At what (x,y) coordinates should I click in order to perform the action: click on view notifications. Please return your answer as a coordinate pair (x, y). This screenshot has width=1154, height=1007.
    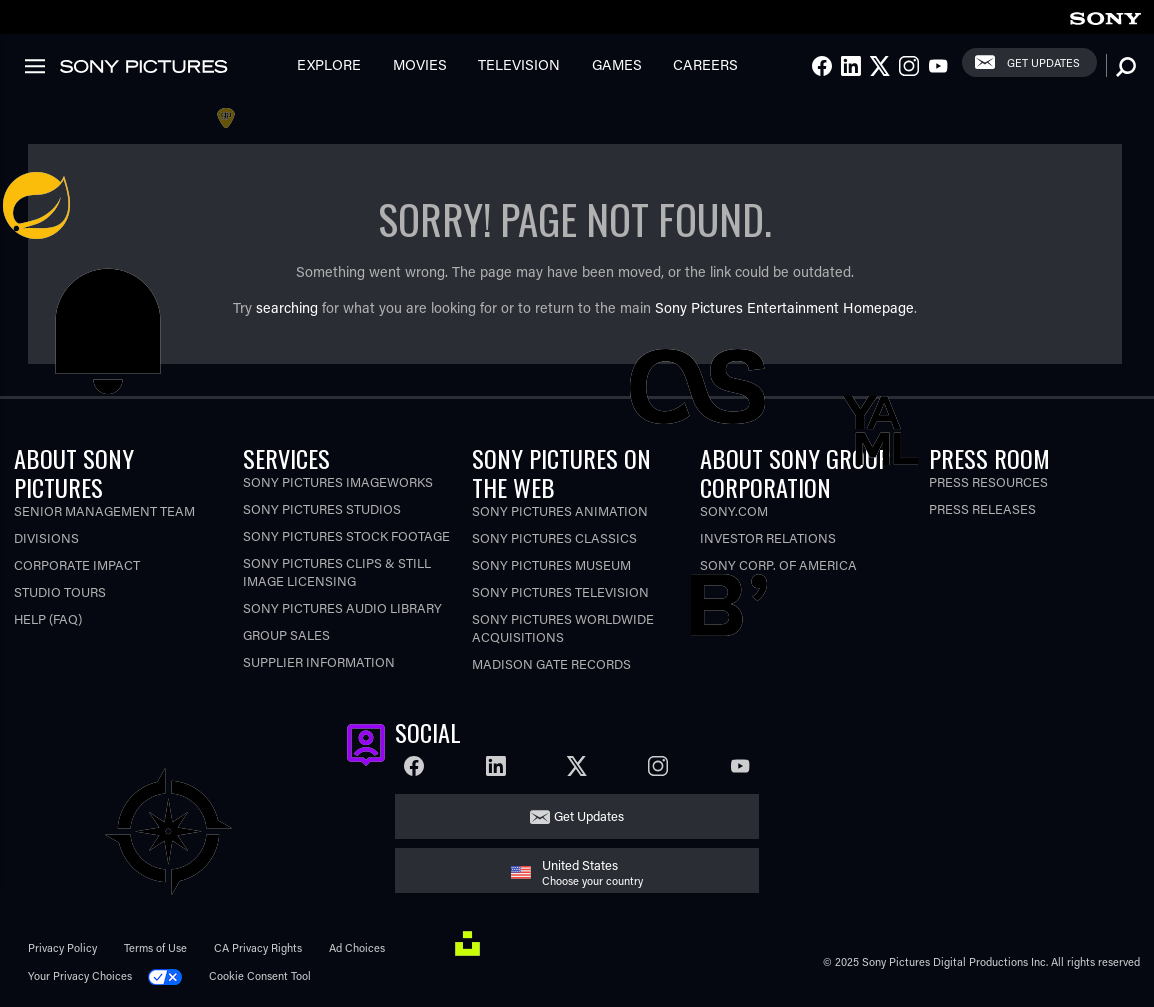
    Looking at the image, I should click on (108, 327).